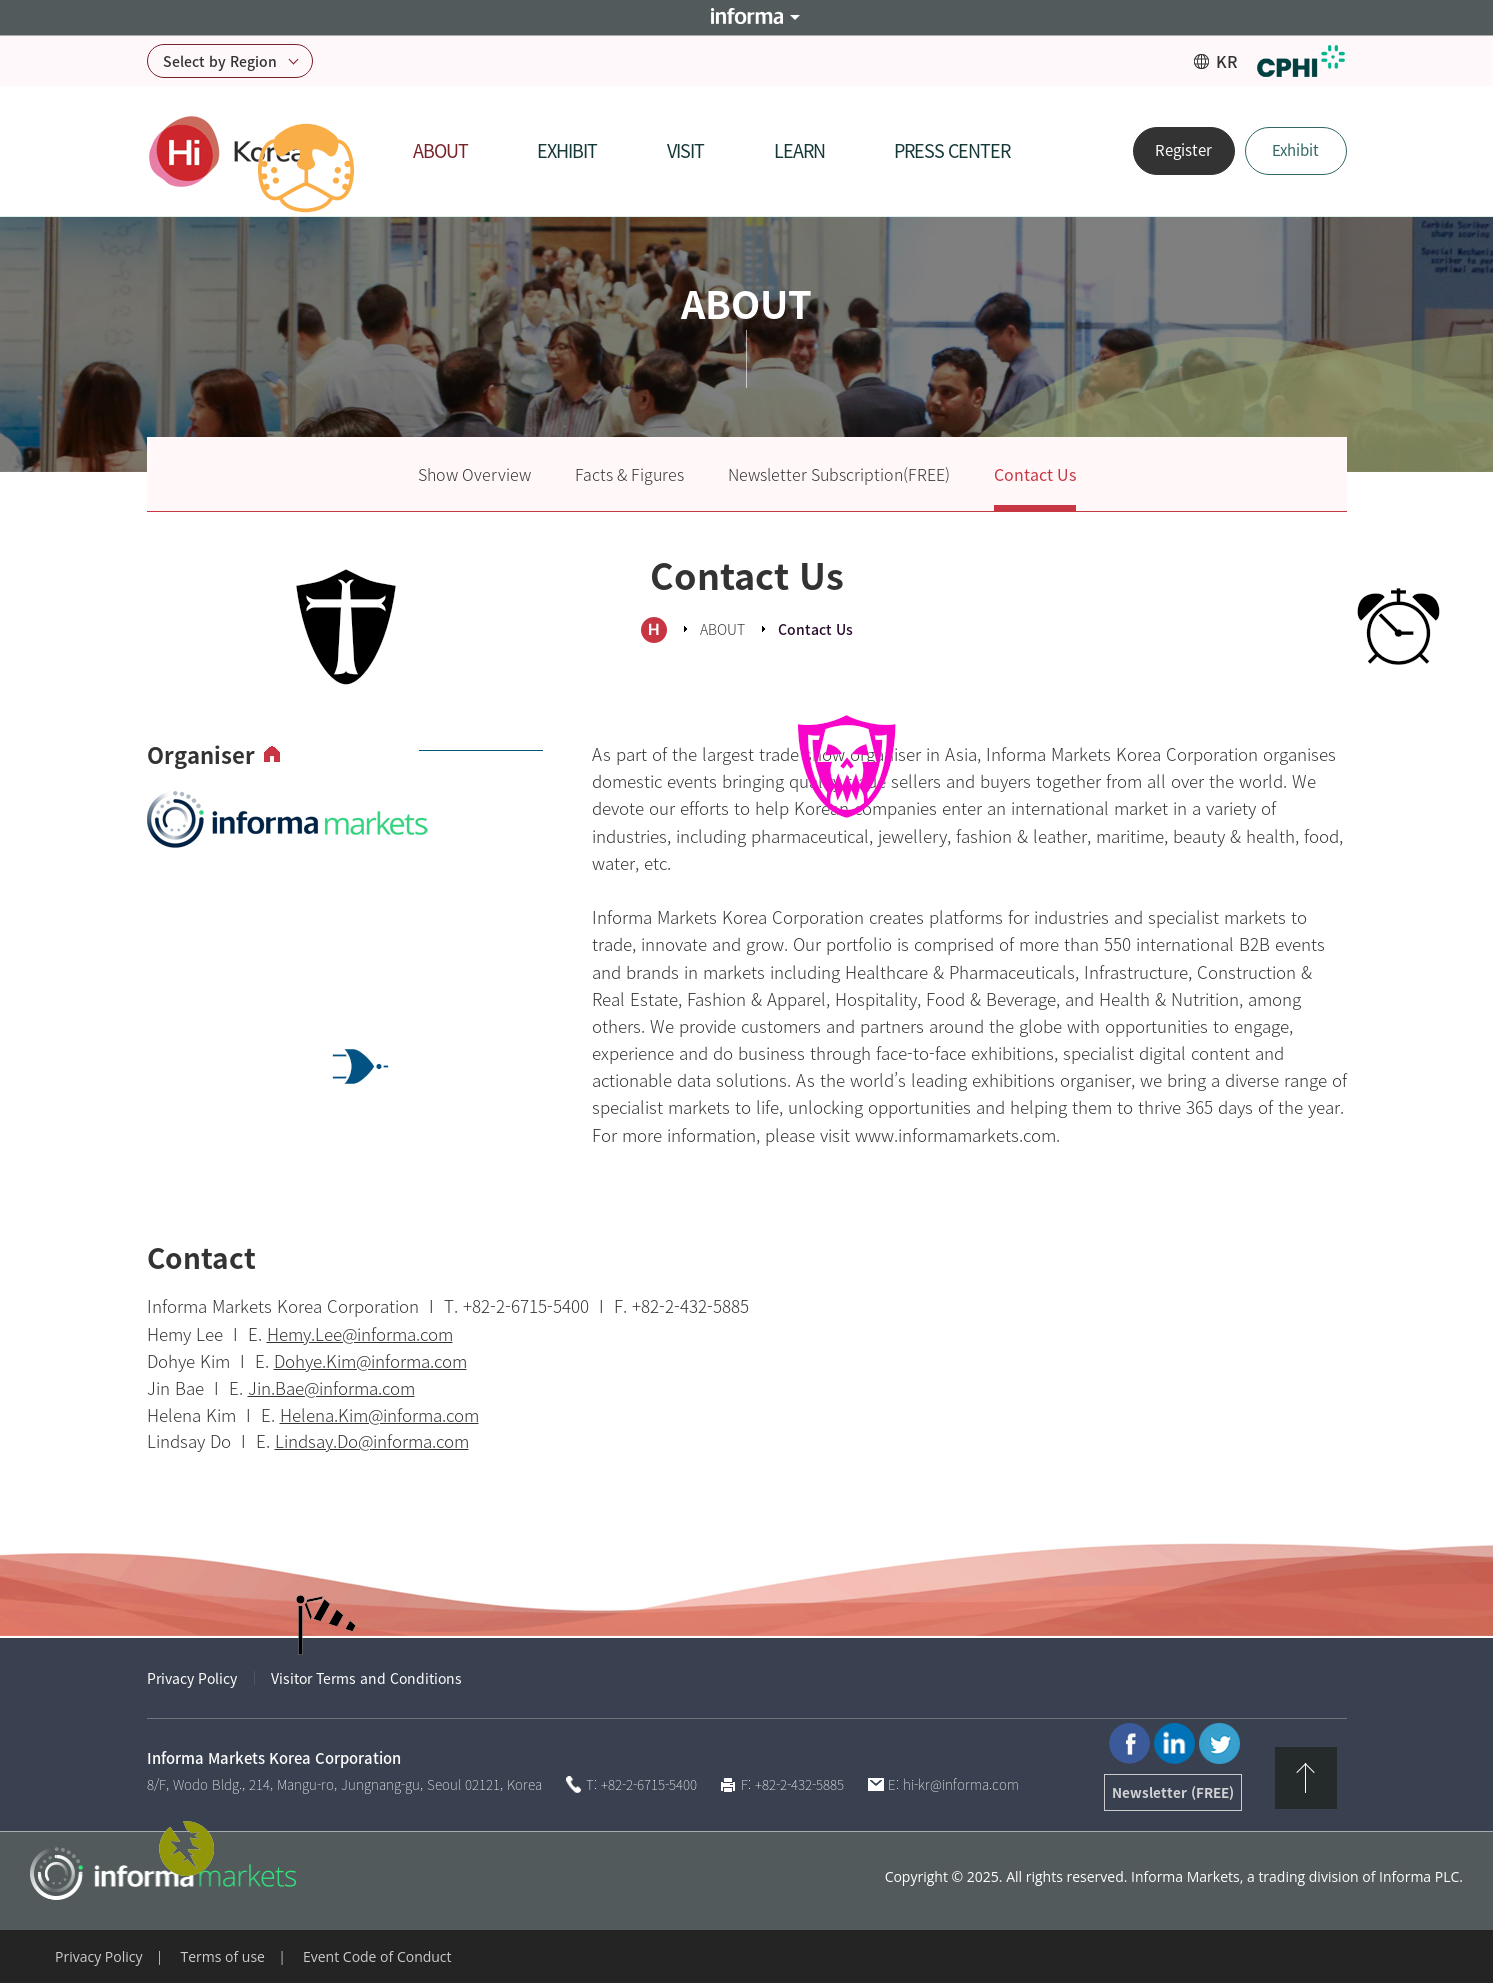 The height and width of the screenshot is (1983, 1493). What do you see at coordinates (346, 627) in the screenshot?
I see `select knight or crusader class` at bounding box center [346, 627].